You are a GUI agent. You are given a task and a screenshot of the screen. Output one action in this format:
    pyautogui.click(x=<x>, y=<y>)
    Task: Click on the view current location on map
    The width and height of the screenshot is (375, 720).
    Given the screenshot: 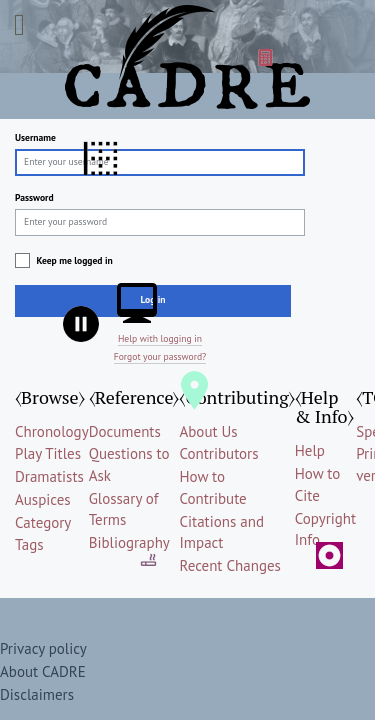 What is the action you would take?
    pyautogui.click(x=194, y=390)
    